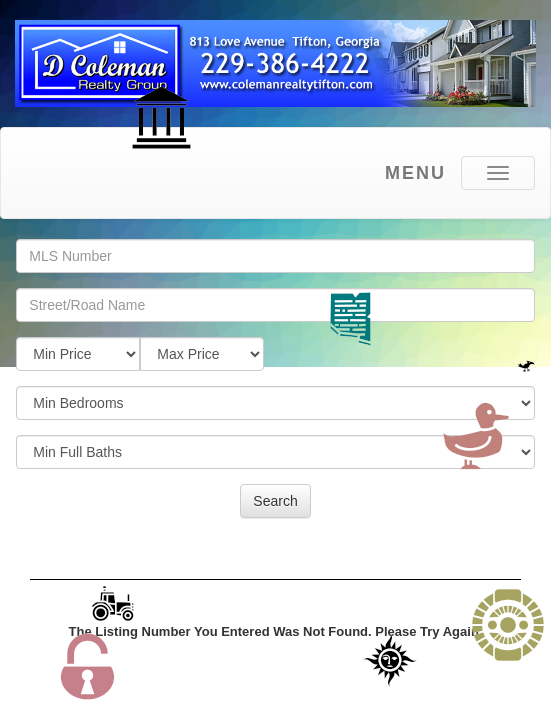 This screenshot has width=551, height=720. What do you see at coordinates (476, 436) in the screenshot?
I see `decorative duck icon for game interface` at bounding box center [476, 436].